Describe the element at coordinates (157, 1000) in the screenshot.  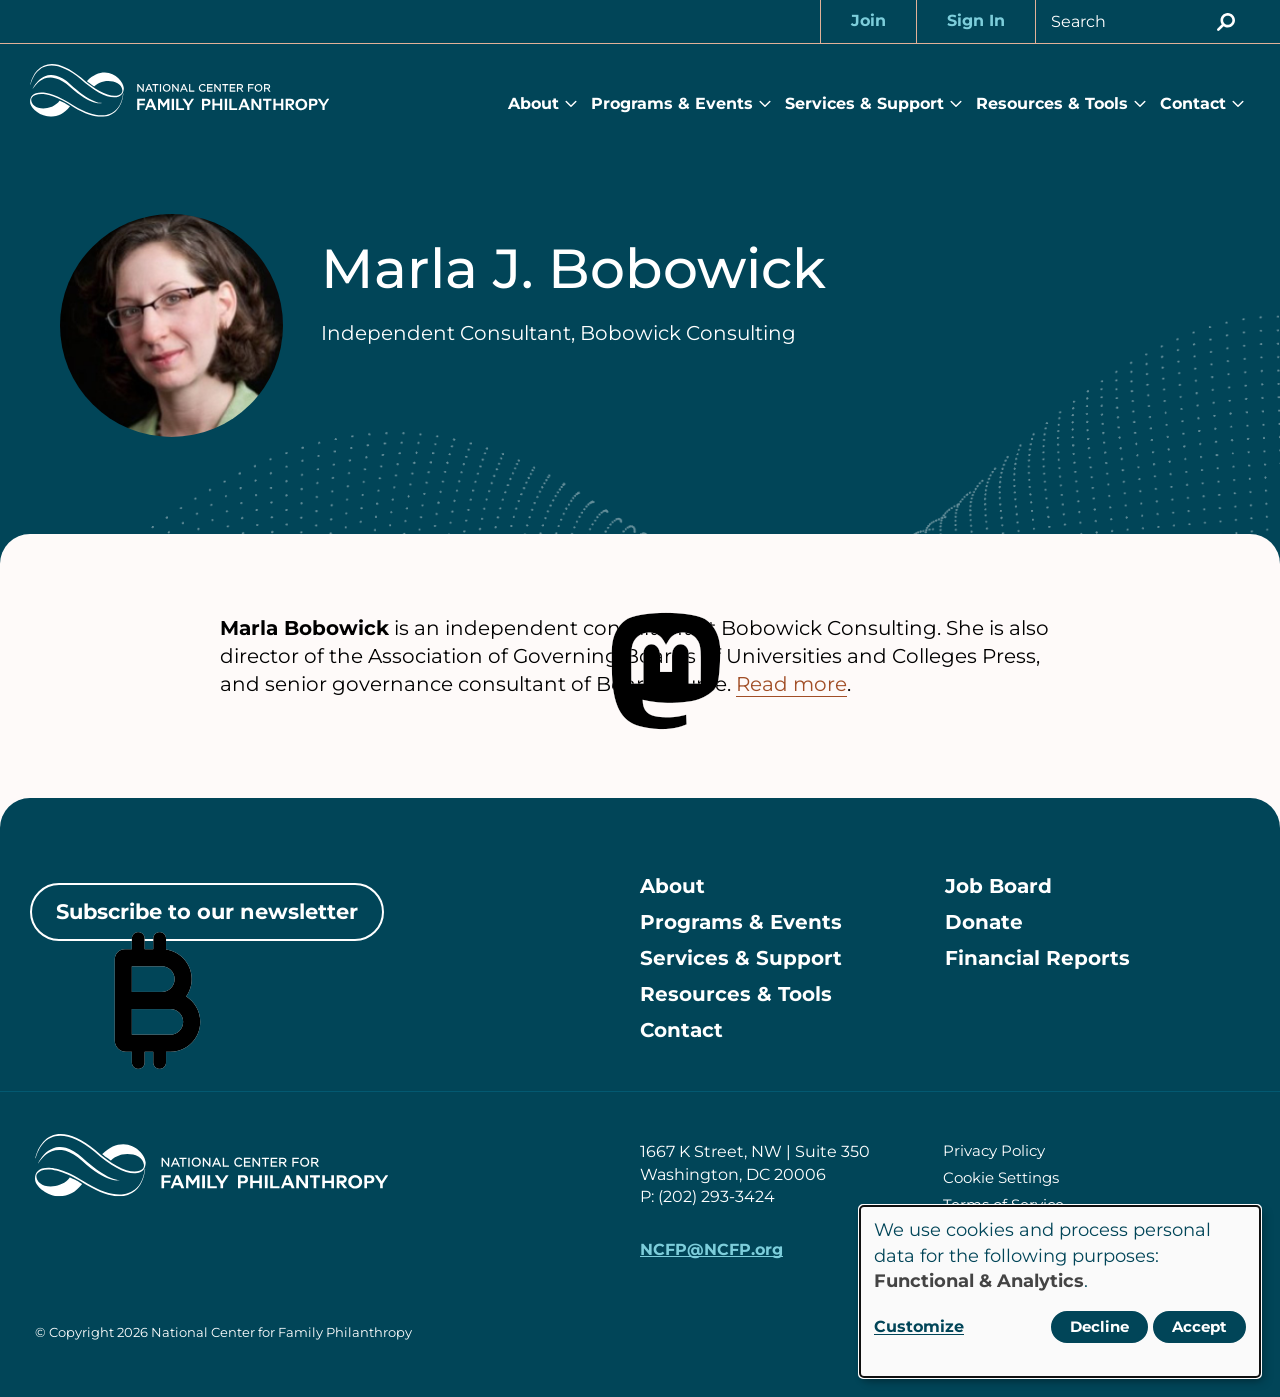
I see `view bitcoin balance or wallet` at that location.